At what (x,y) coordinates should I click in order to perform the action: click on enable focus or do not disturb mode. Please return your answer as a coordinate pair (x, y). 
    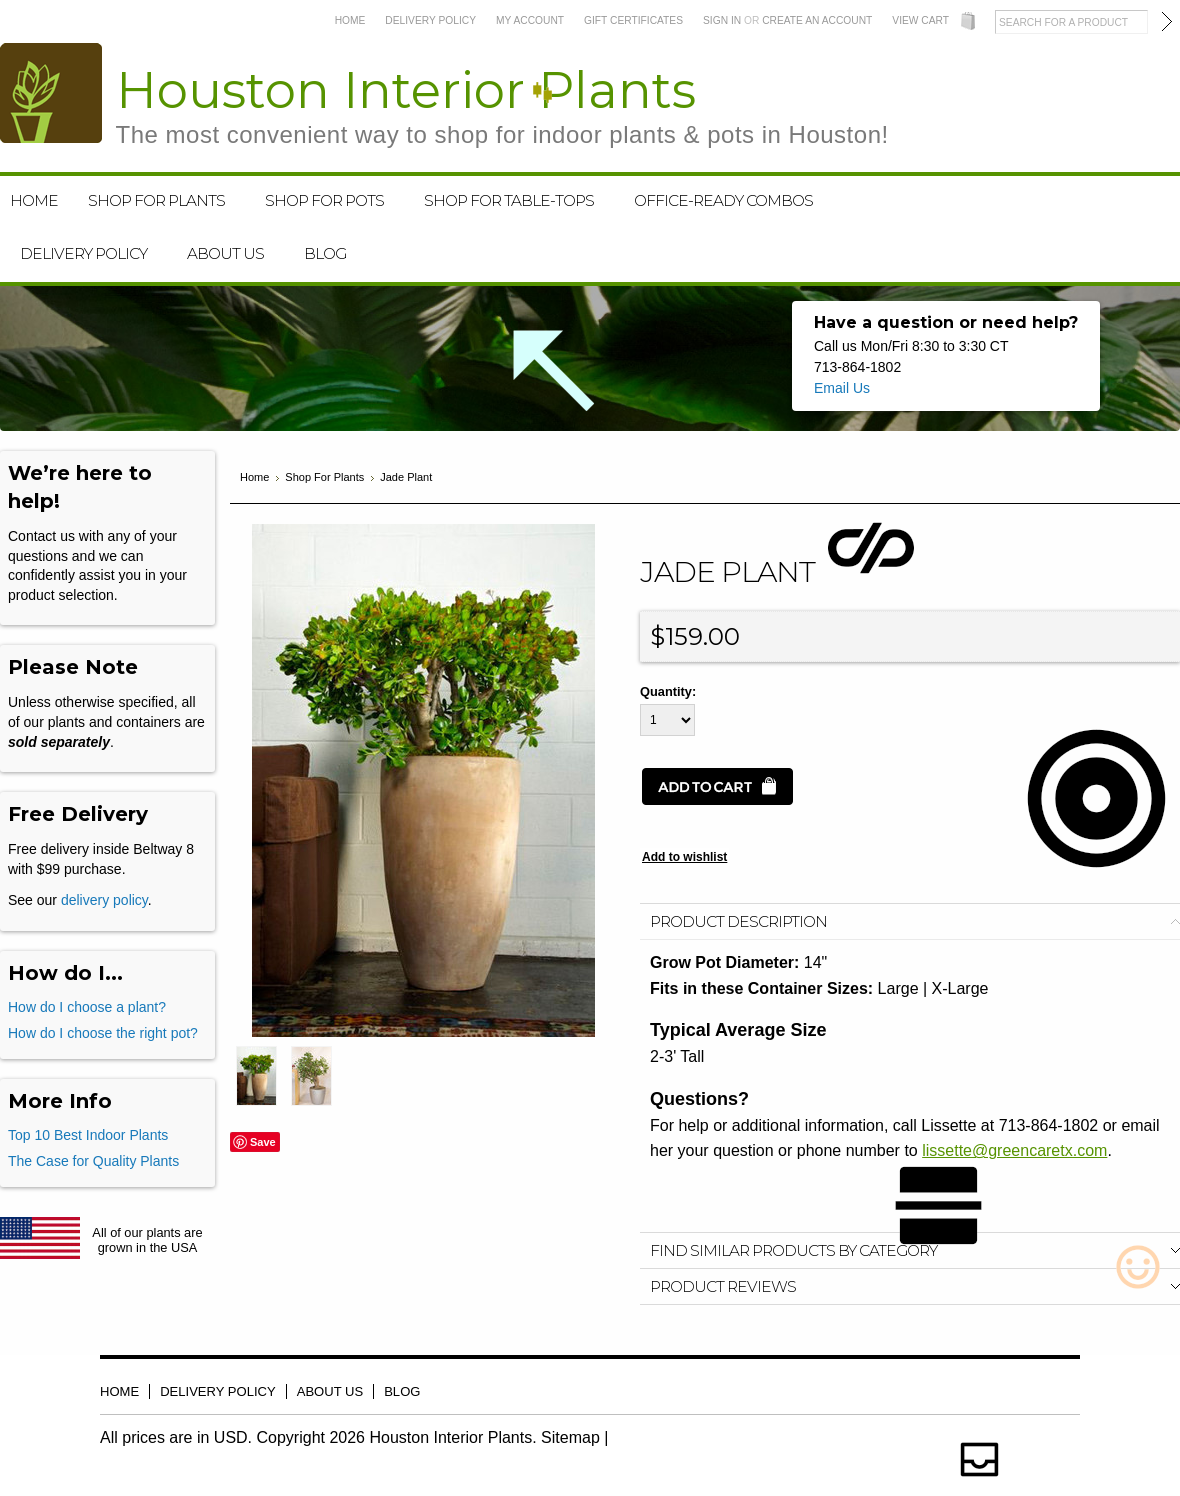
    Looking at the image, I should click on (1096, 798).